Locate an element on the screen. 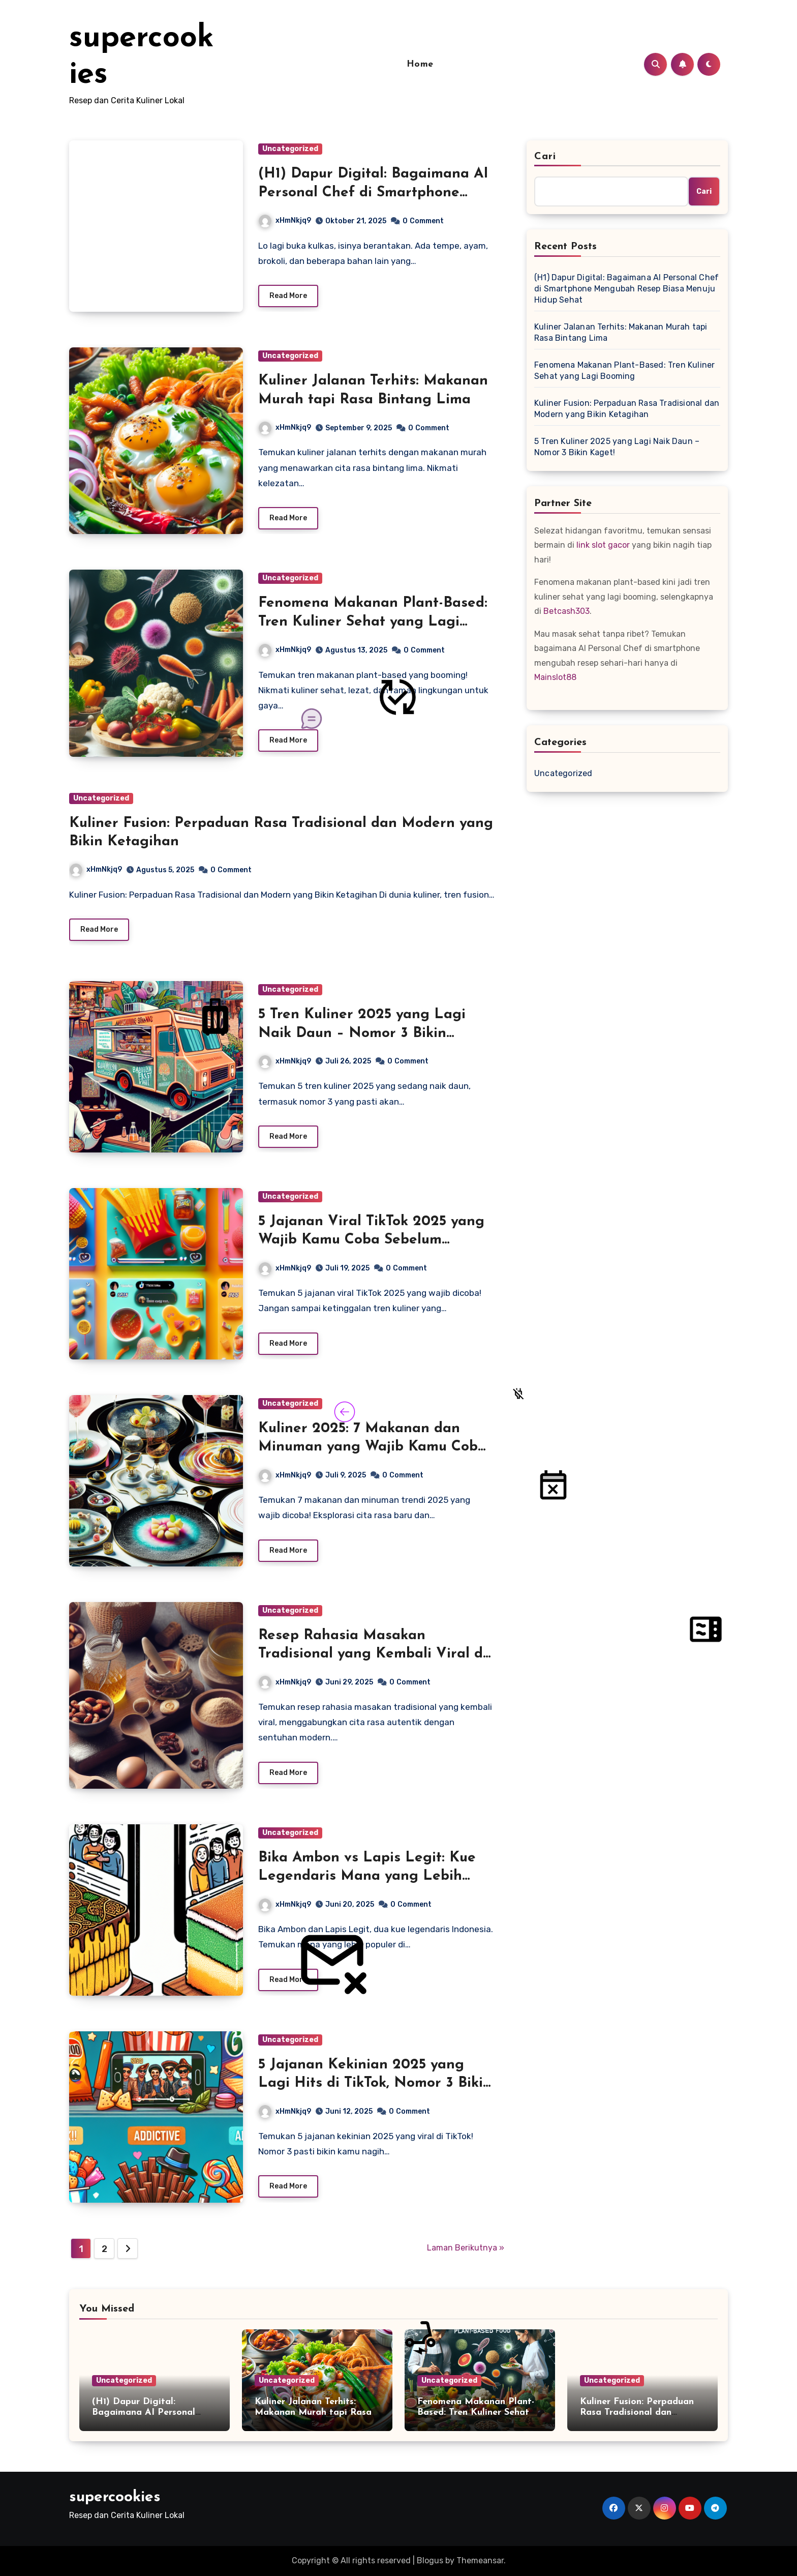 The image size is (797, 2576). indicates a busy or unavailable event is located at coordinates (553, 1486).